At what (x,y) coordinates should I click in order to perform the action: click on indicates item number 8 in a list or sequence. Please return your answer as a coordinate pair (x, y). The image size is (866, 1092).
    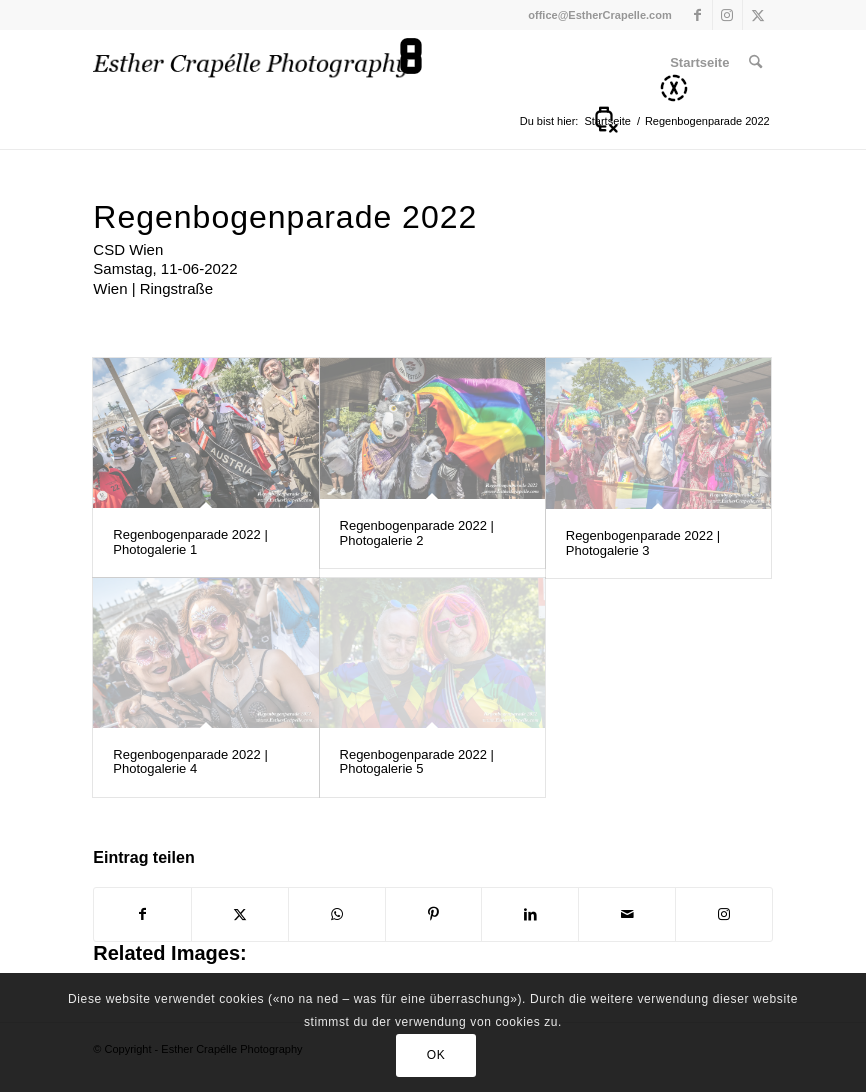
    Looking at the image, I should click on (411, 56).